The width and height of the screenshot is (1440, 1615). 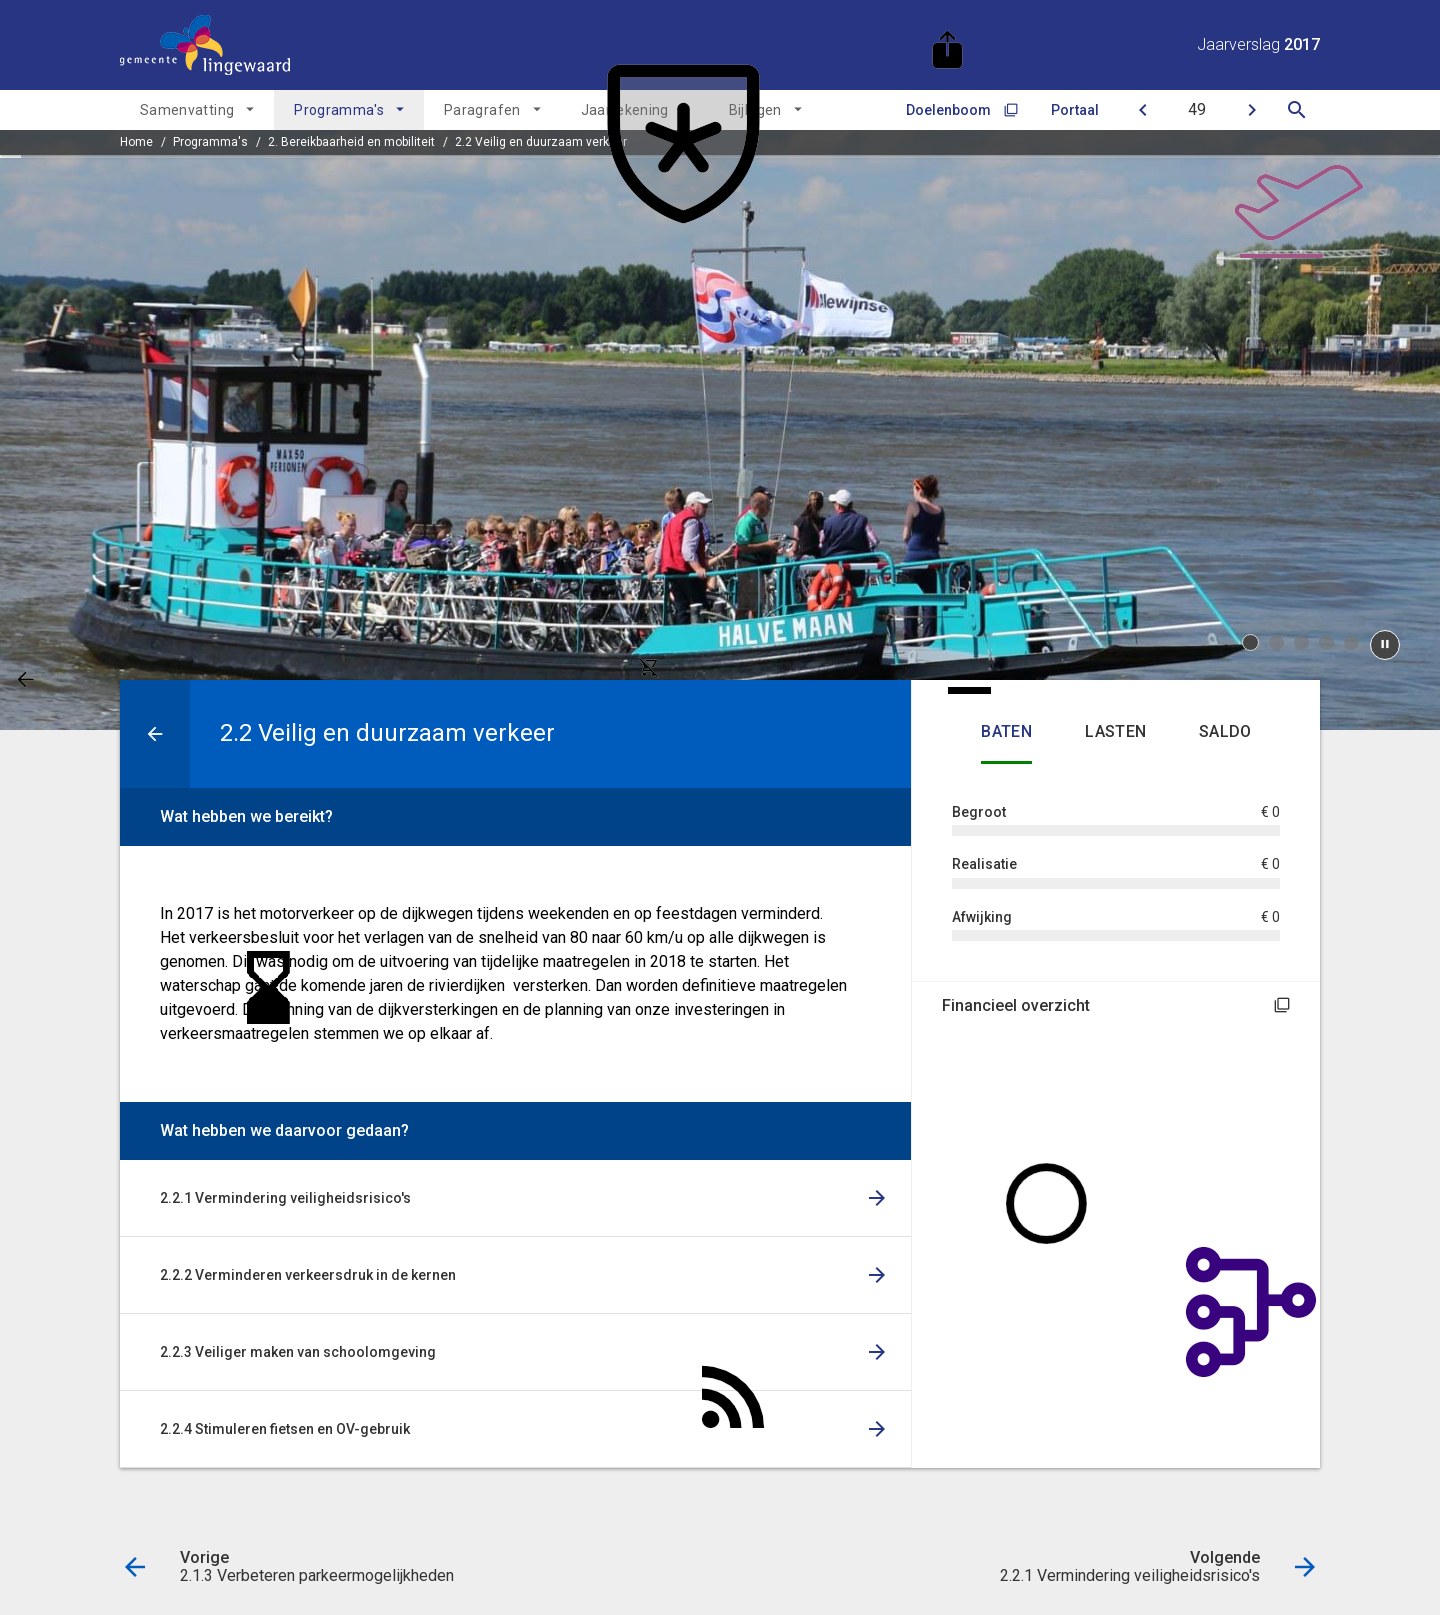 I want to click on unselected radio button or toggle option, so click(x=1046, y=1203).